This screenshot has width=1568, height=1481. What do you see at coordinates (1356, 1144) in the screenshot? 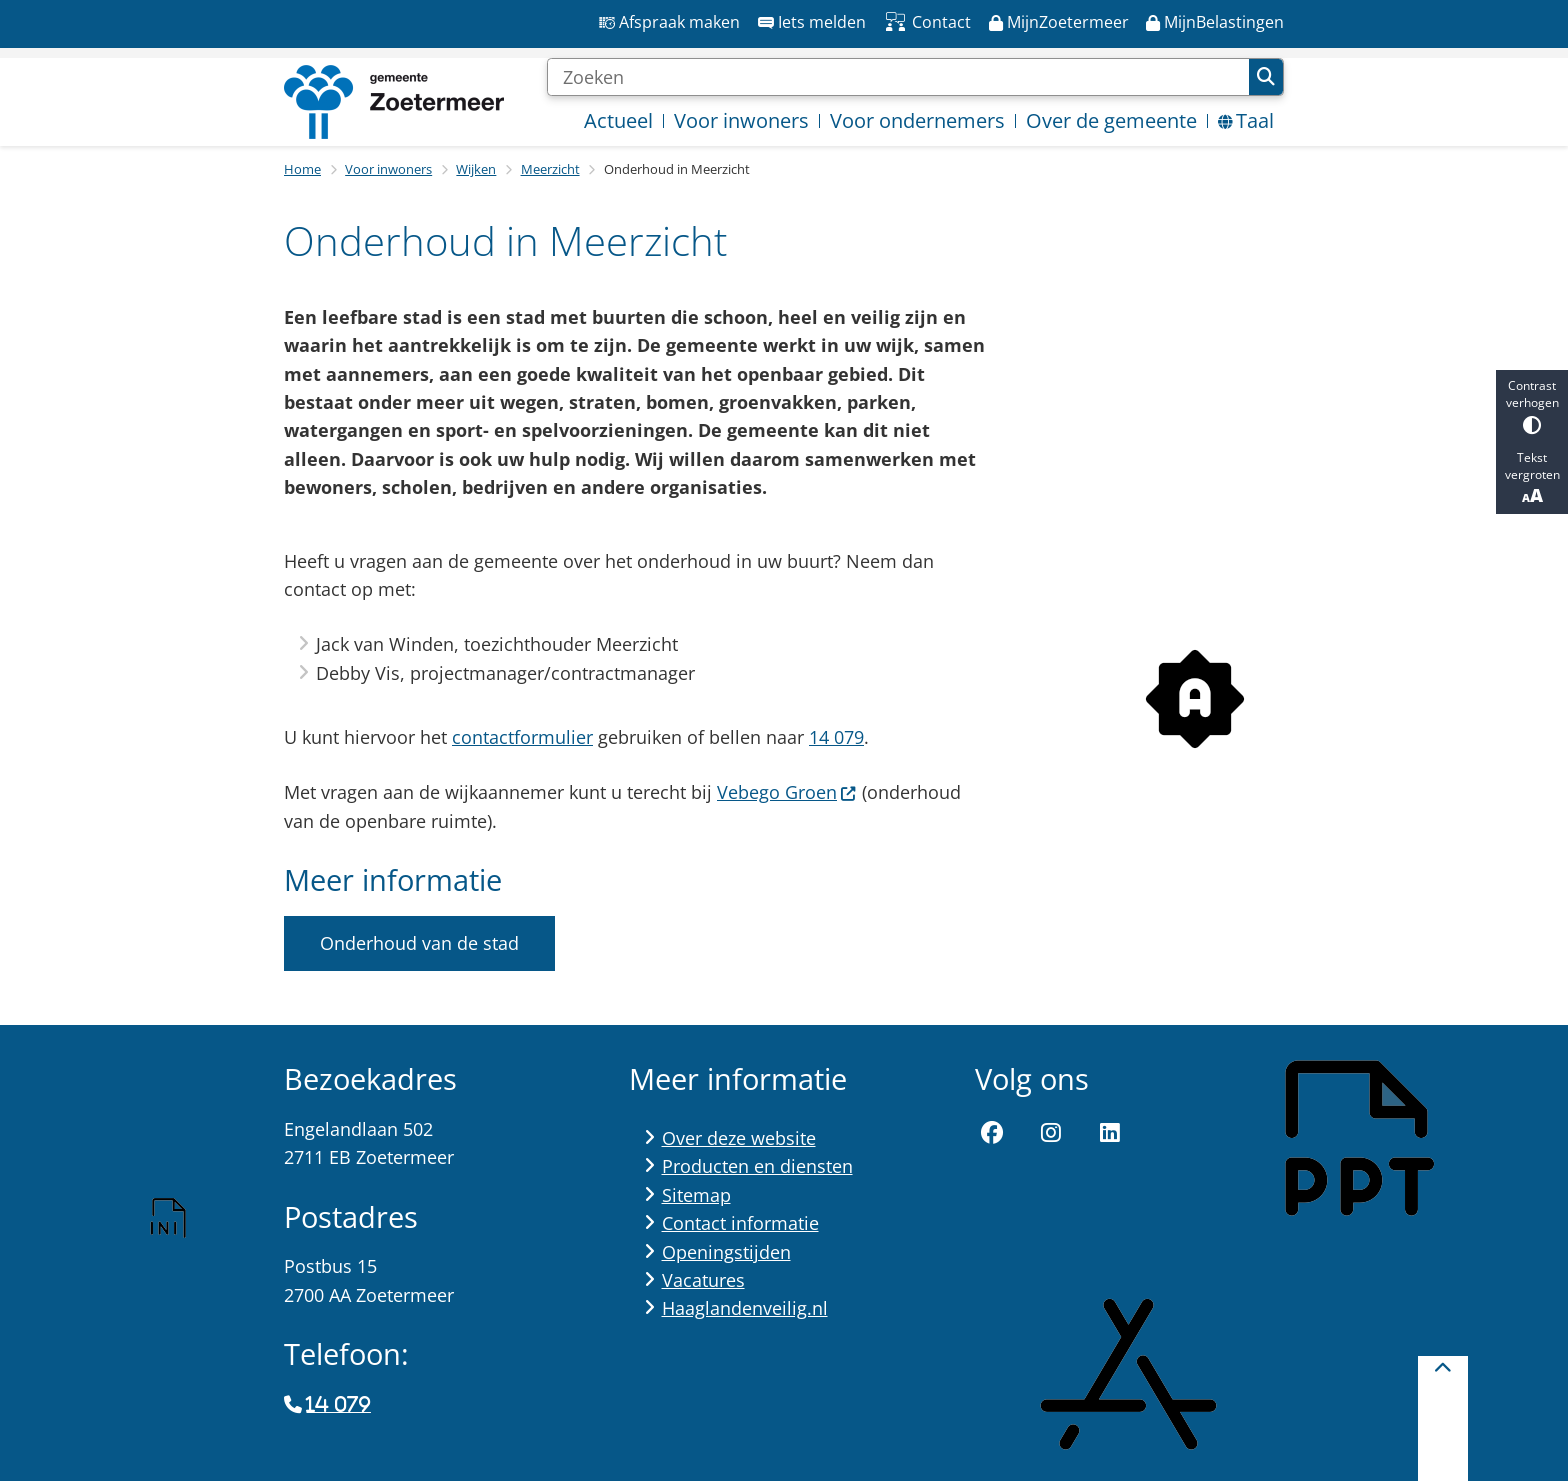
I see `open a PowerPoint presentation file` at bounding box center [1356, 1144].